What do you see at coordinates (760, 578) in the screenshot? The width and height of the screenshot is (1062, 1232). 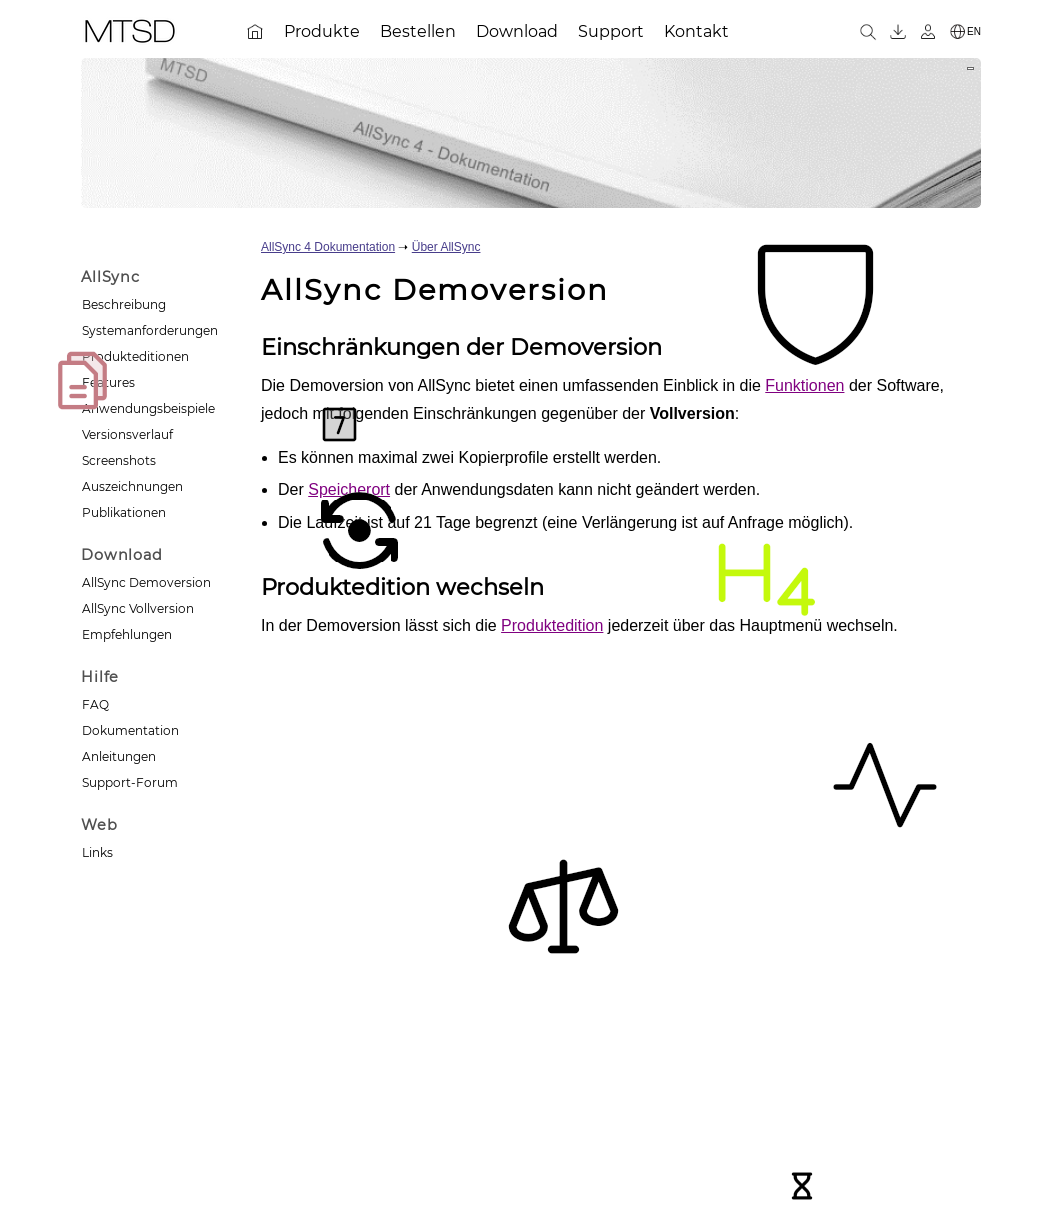 I see `format text as heading level 4` at bounding box center [760, 578].